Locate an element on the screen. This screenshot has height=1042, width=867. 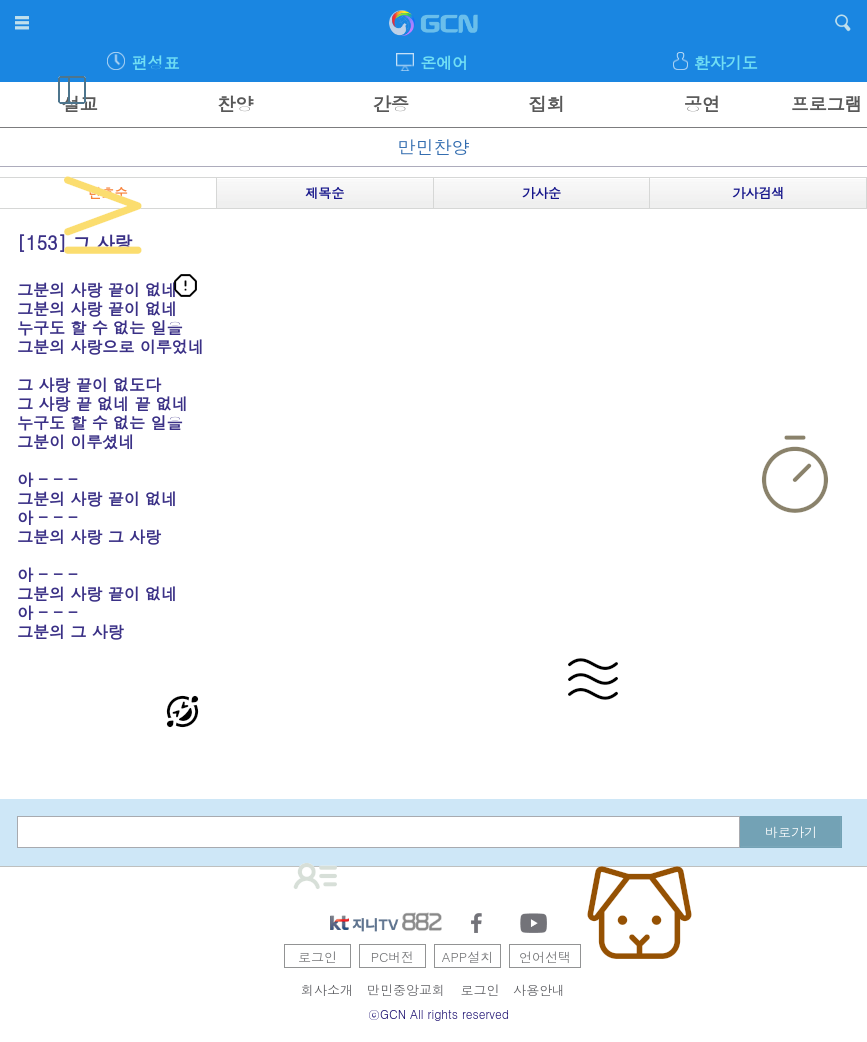
start or set a timer is located at coordinates (795, 477).